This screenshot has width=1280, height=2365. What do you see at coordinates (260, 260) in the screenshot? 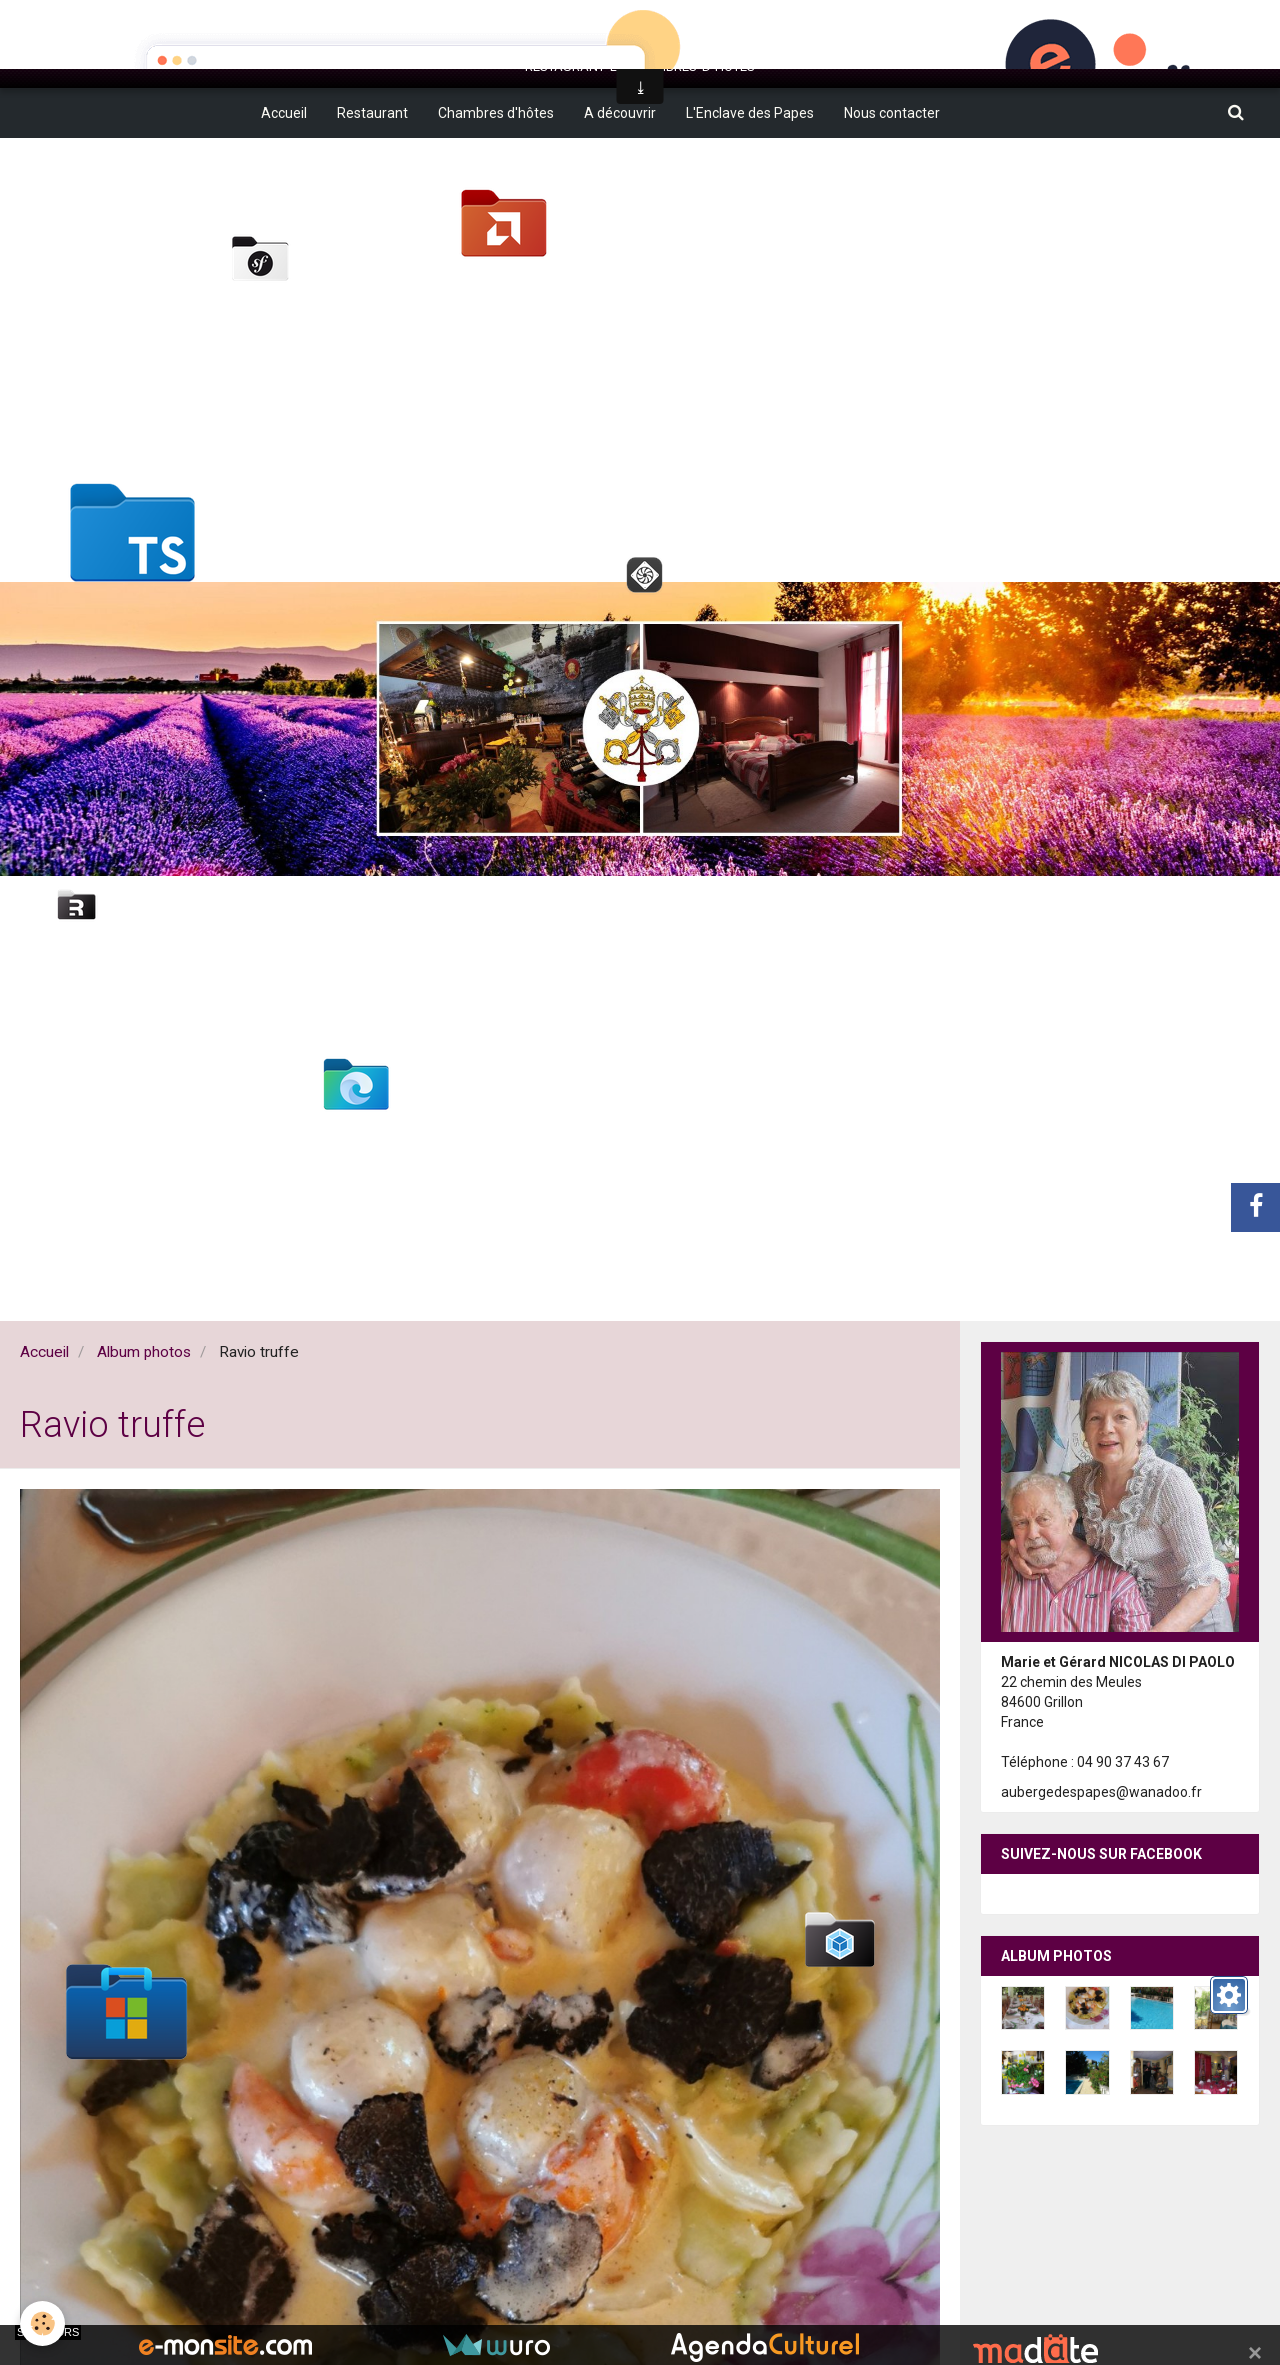
I see `open symfony project folder` at bounding box center [260, 260].